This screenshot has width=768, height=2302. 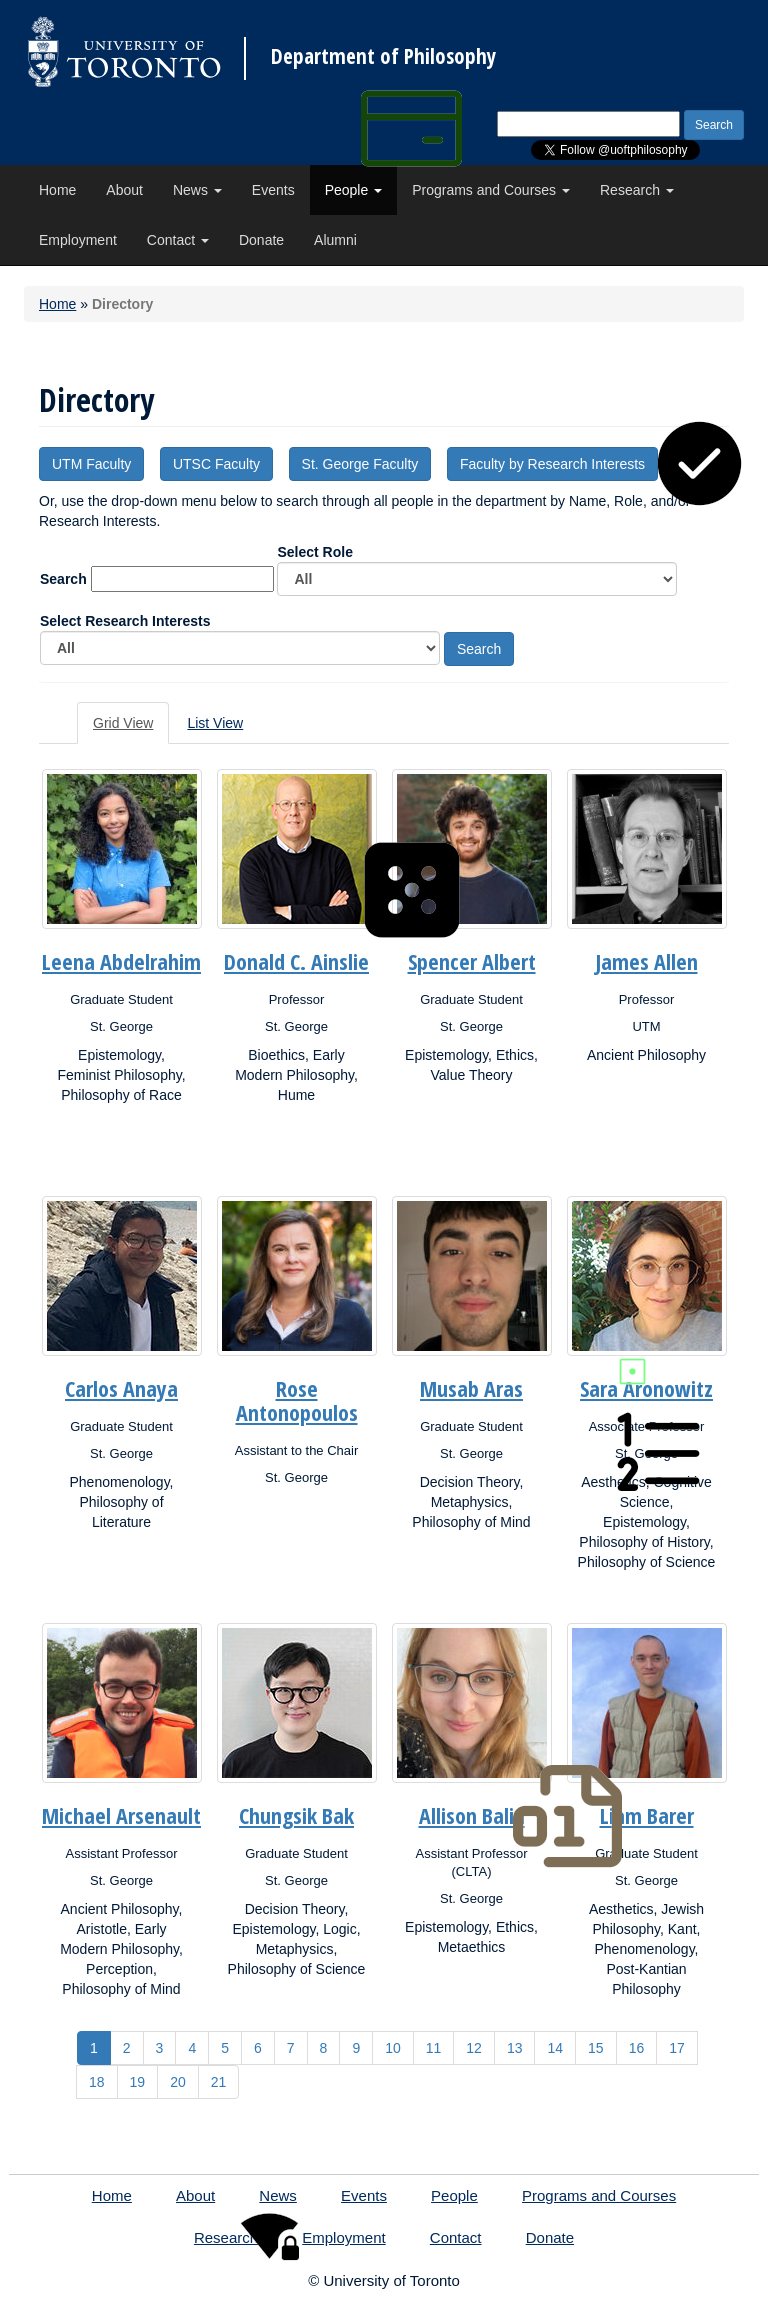 I want to click on indicates successful completion or confirmation, so click(x=699, y=463).